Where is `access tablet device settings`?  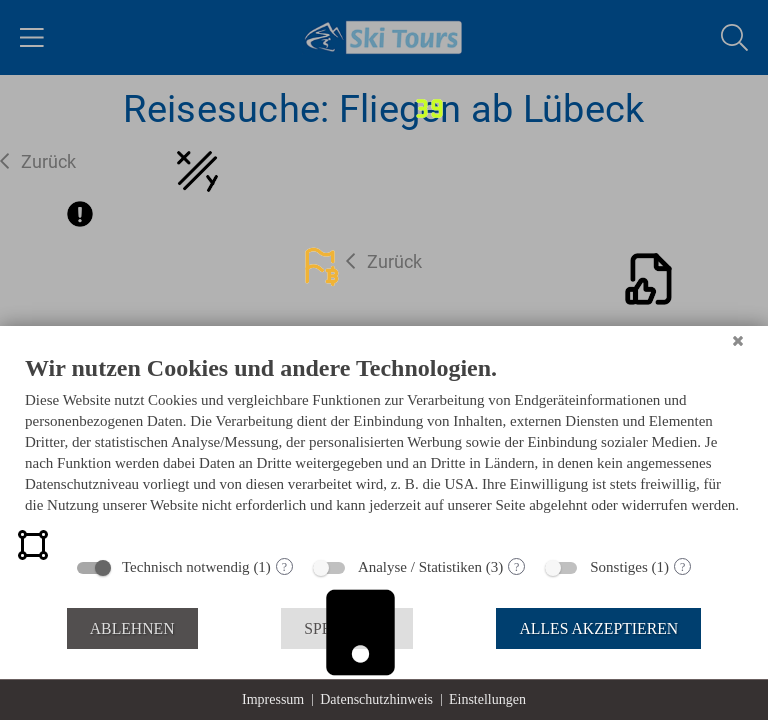 access tablet device settings is located at coordinates (360, 632).